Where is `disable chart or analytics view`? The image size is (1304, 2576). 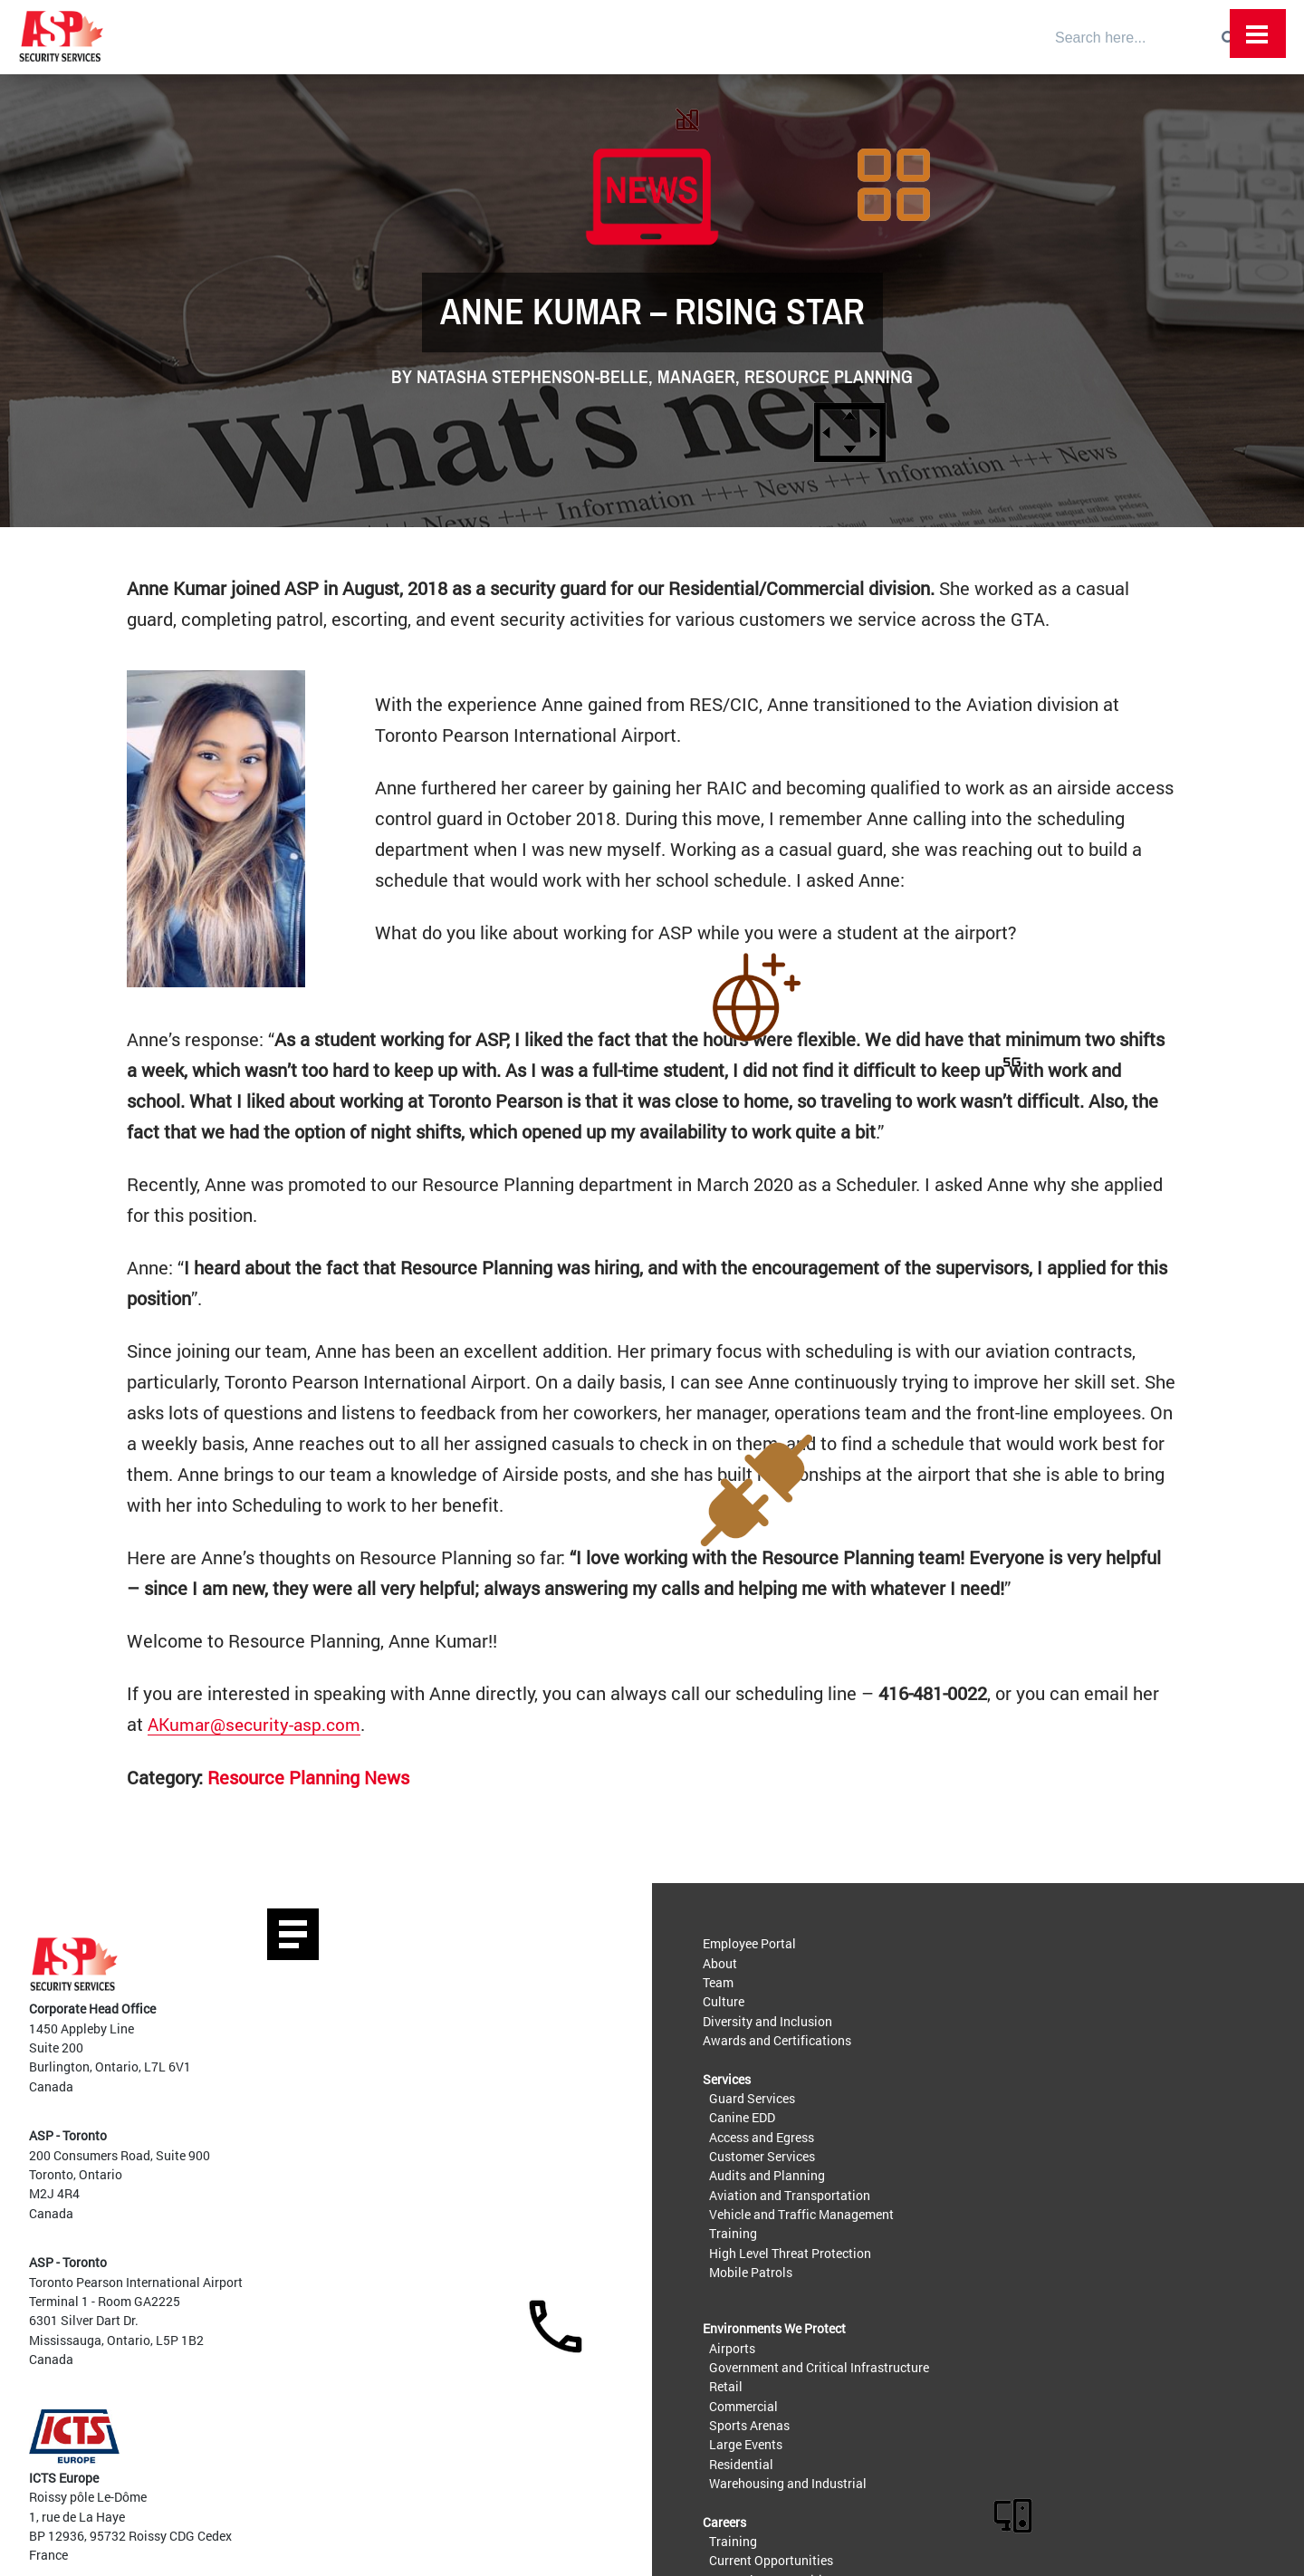
disable chart or analytics view is located at coordinates (687, 120).